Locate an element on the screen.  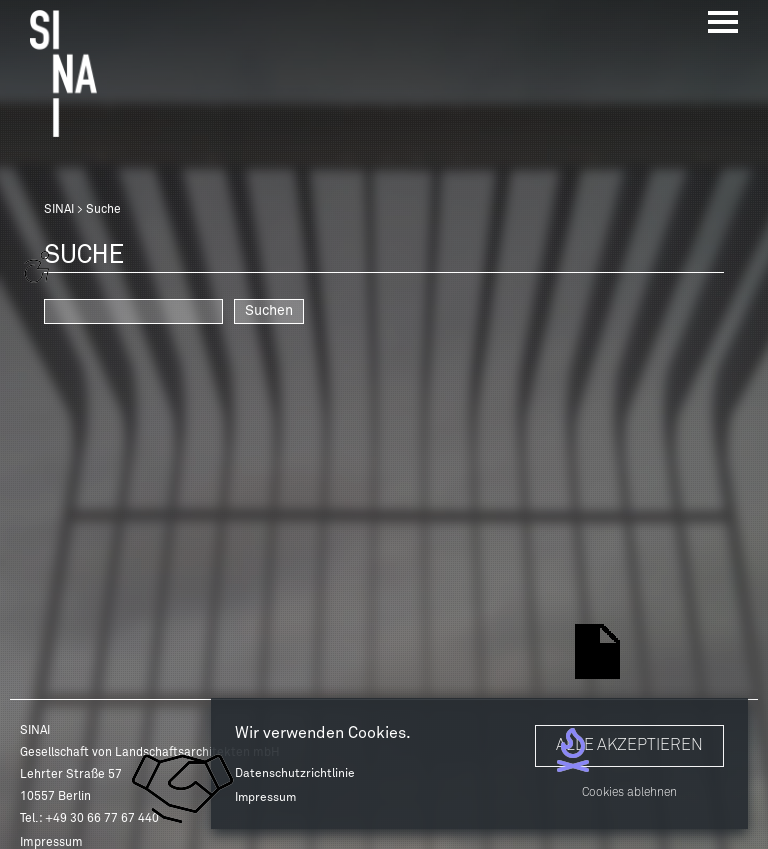
indicates a partnership or collaboration feature is located at coordinates (182, 785).